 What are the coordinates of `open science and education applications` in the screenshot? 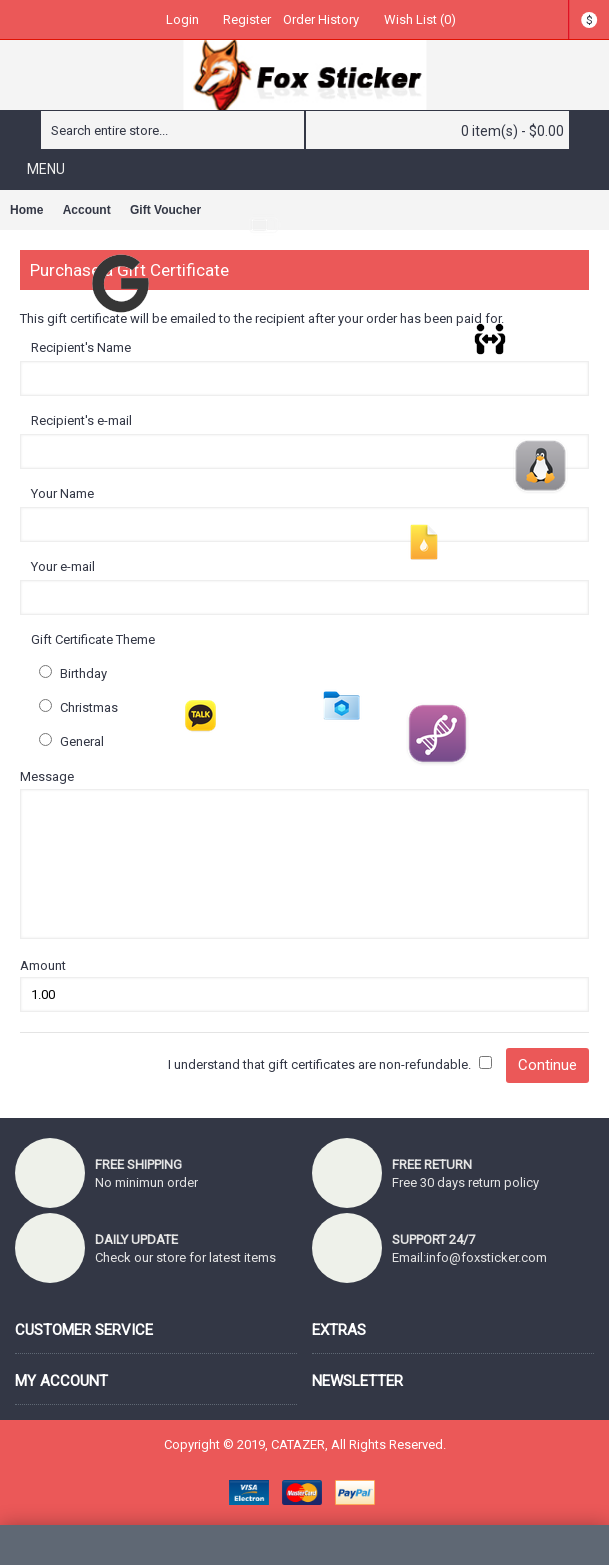 It's located at (437, 733).